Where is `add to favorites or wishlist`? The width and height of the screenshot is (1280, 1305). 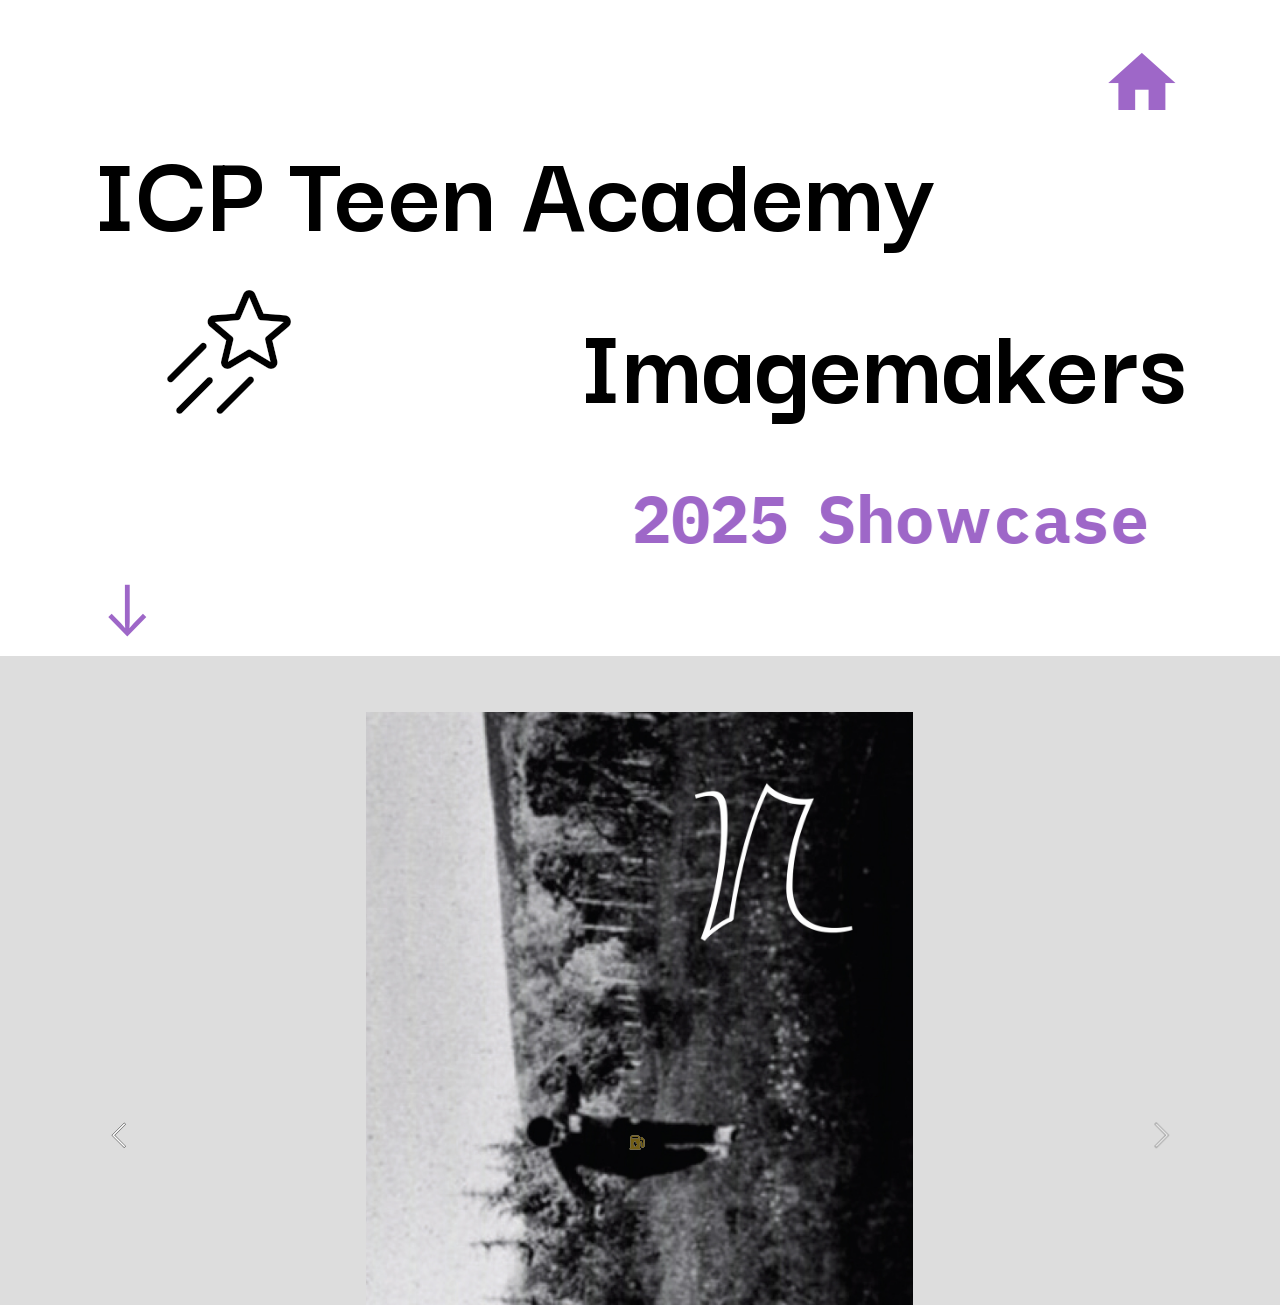 add to favorites or wishlist is located at coordinates (229, 352).